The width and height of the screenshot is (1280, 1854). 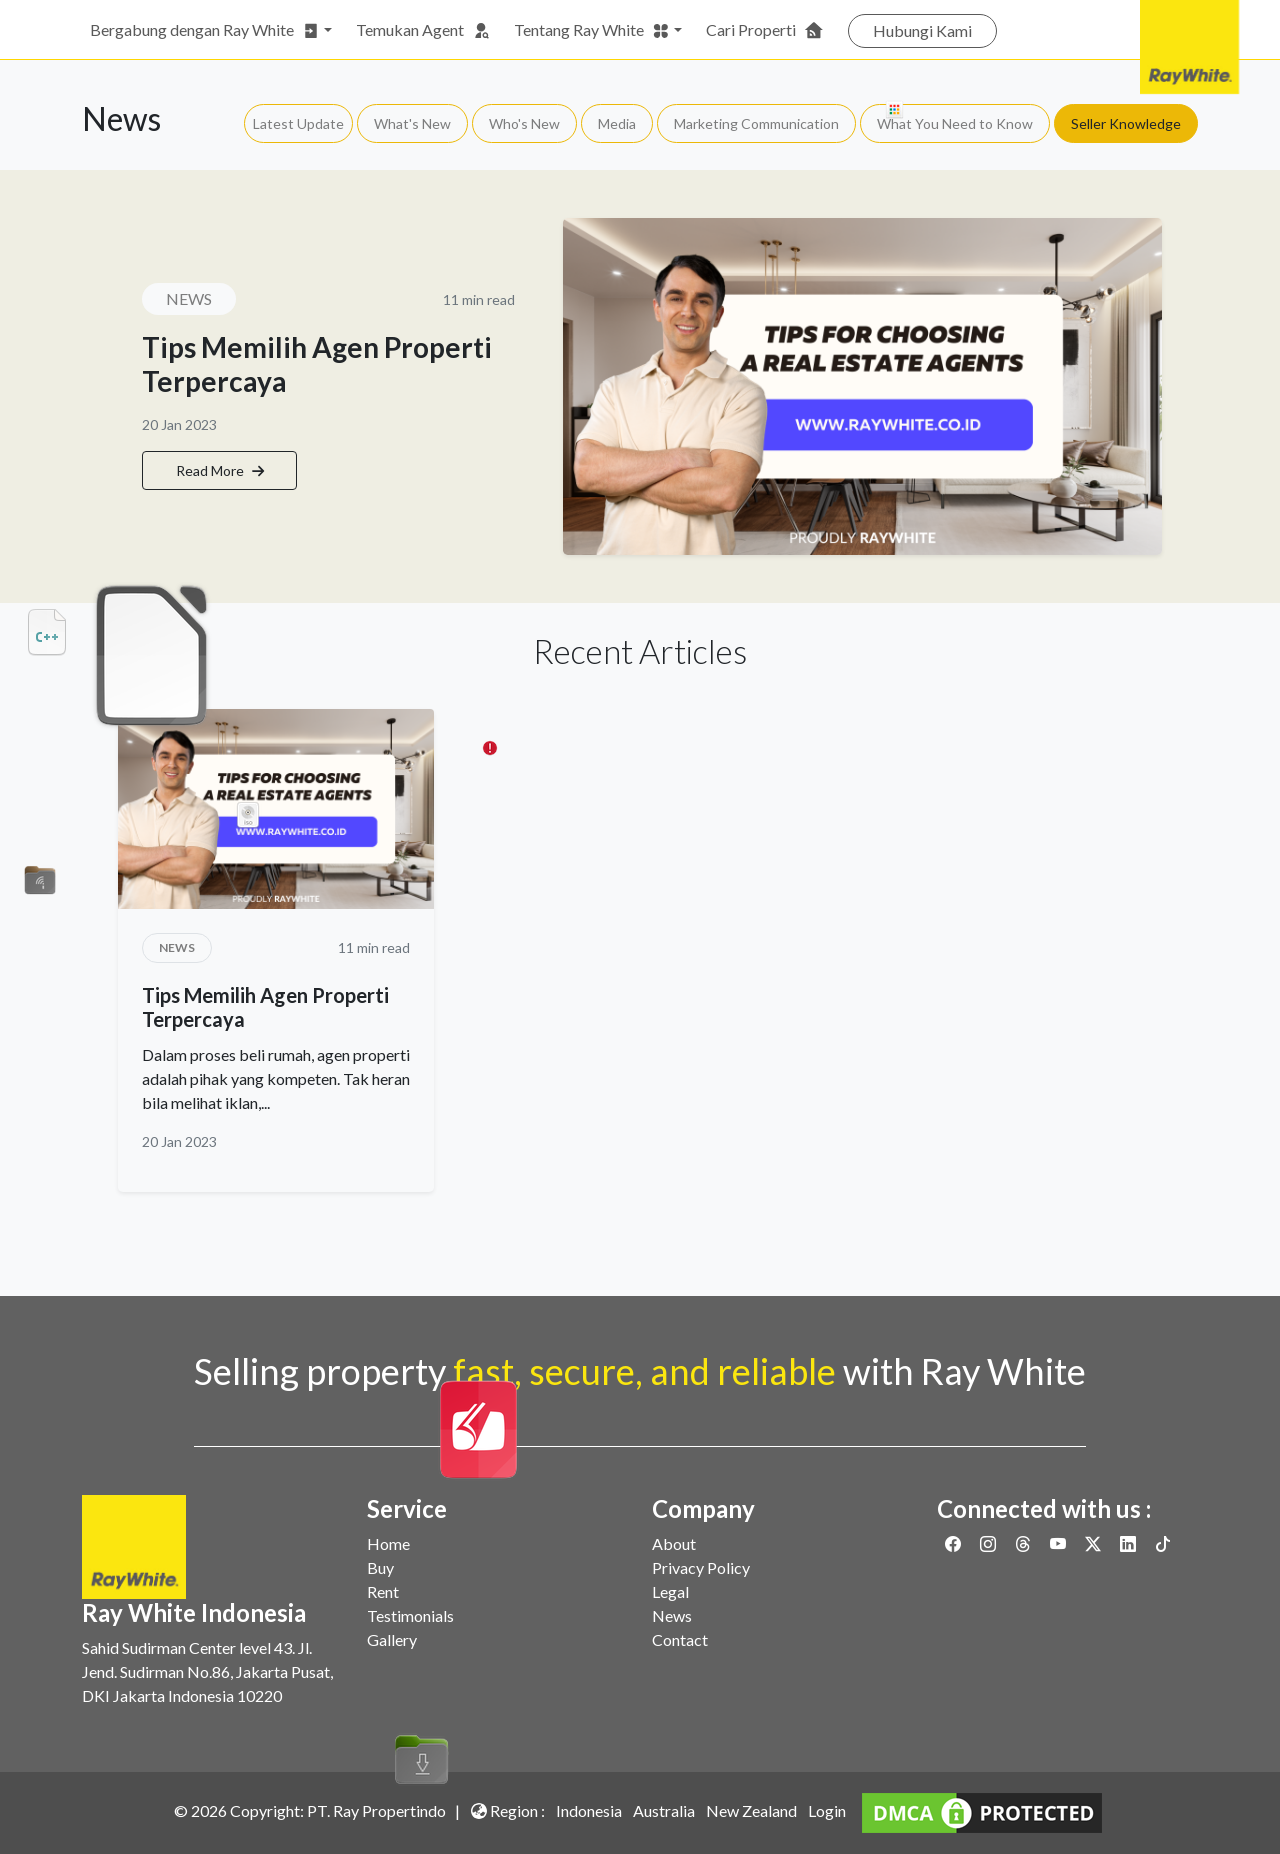 I want to click on a c++ source code file, so click(x=47, y=632).